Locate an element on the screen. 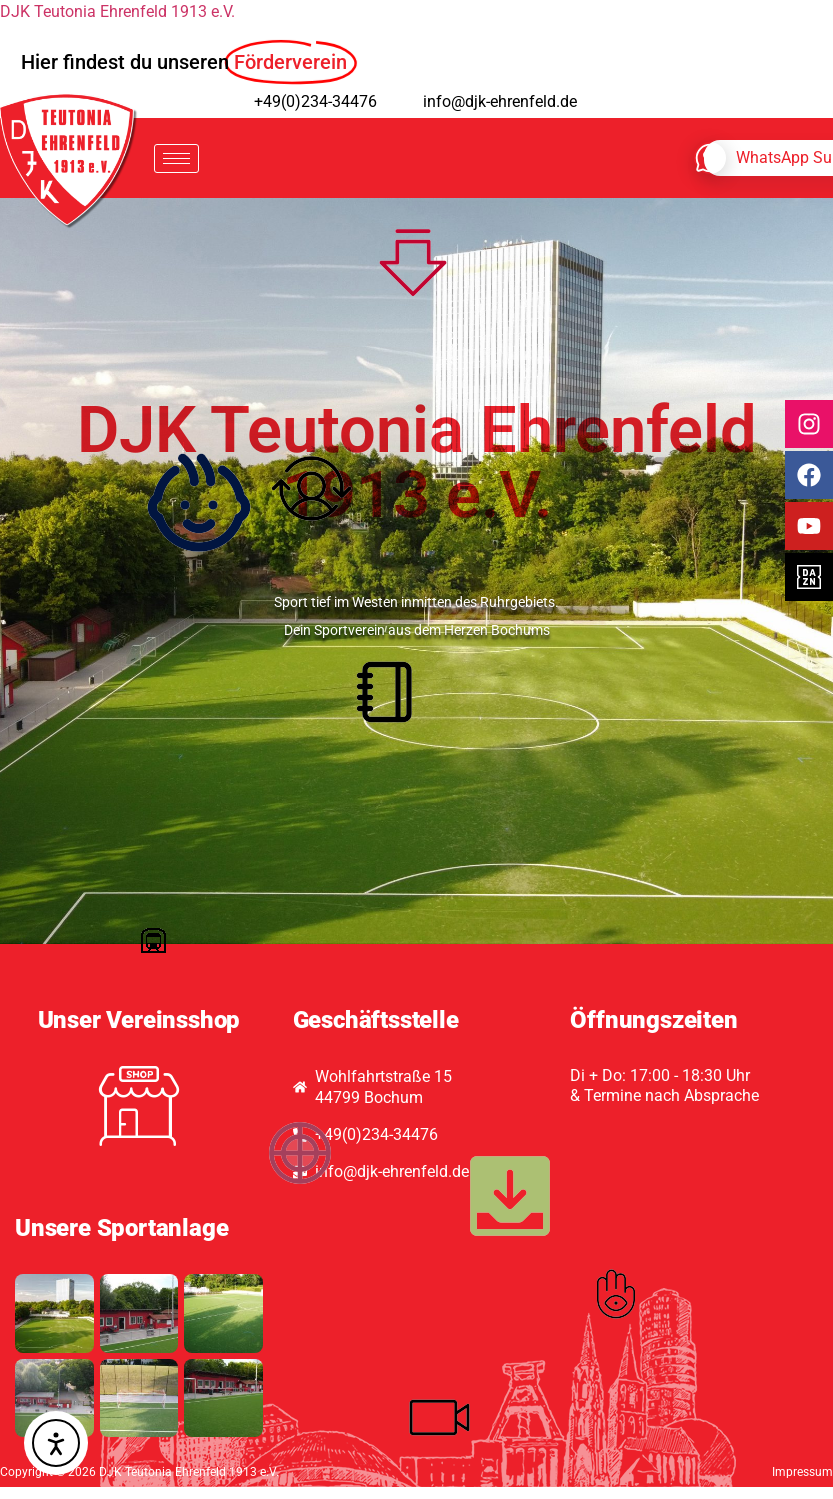 The height and width of the screenshot is (1499, 833). download a file or content is located at coordinates (413, 260).